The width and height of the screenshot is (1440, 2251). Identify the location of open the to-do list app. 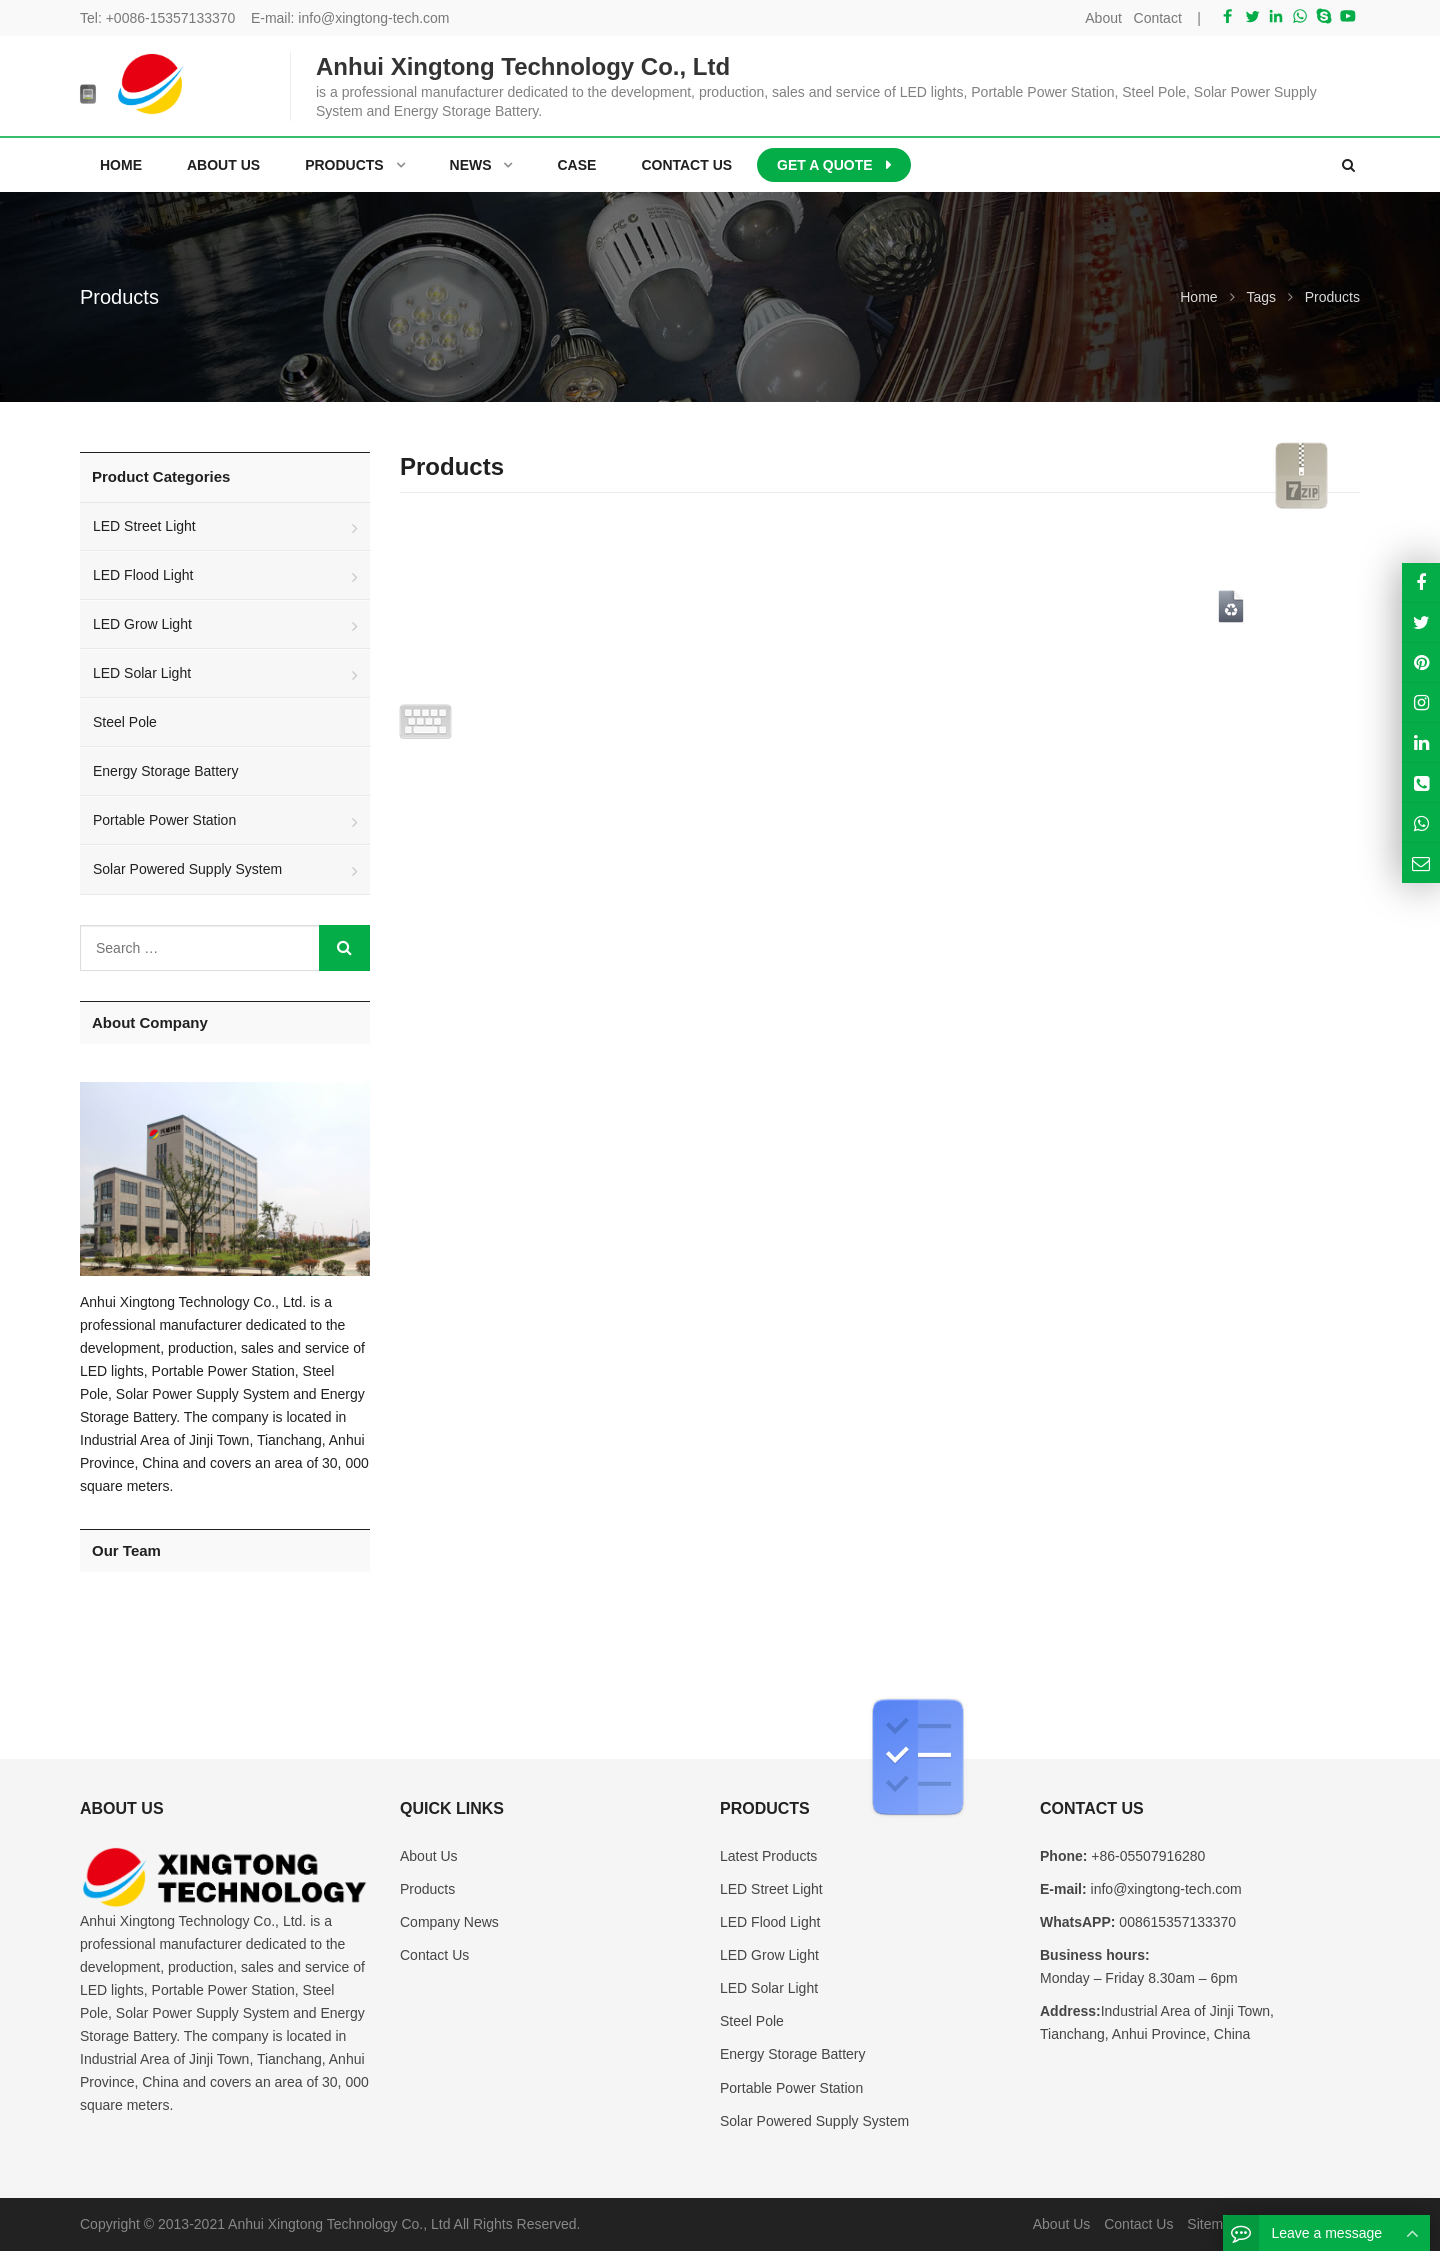
(918, 1757).